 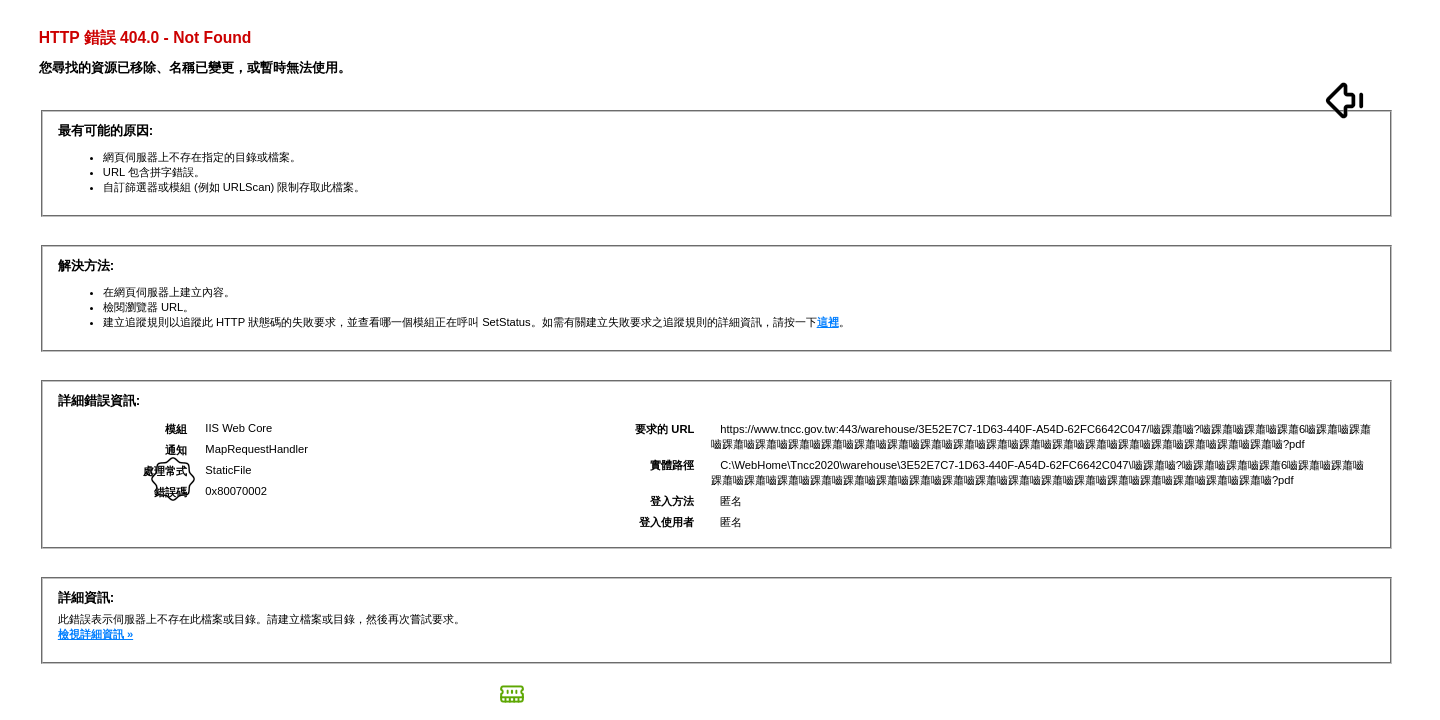 What do you see at coordinates (512, 694) in the screenshot?
I see `access storage or memory settings` at bounding box center [512, 694].